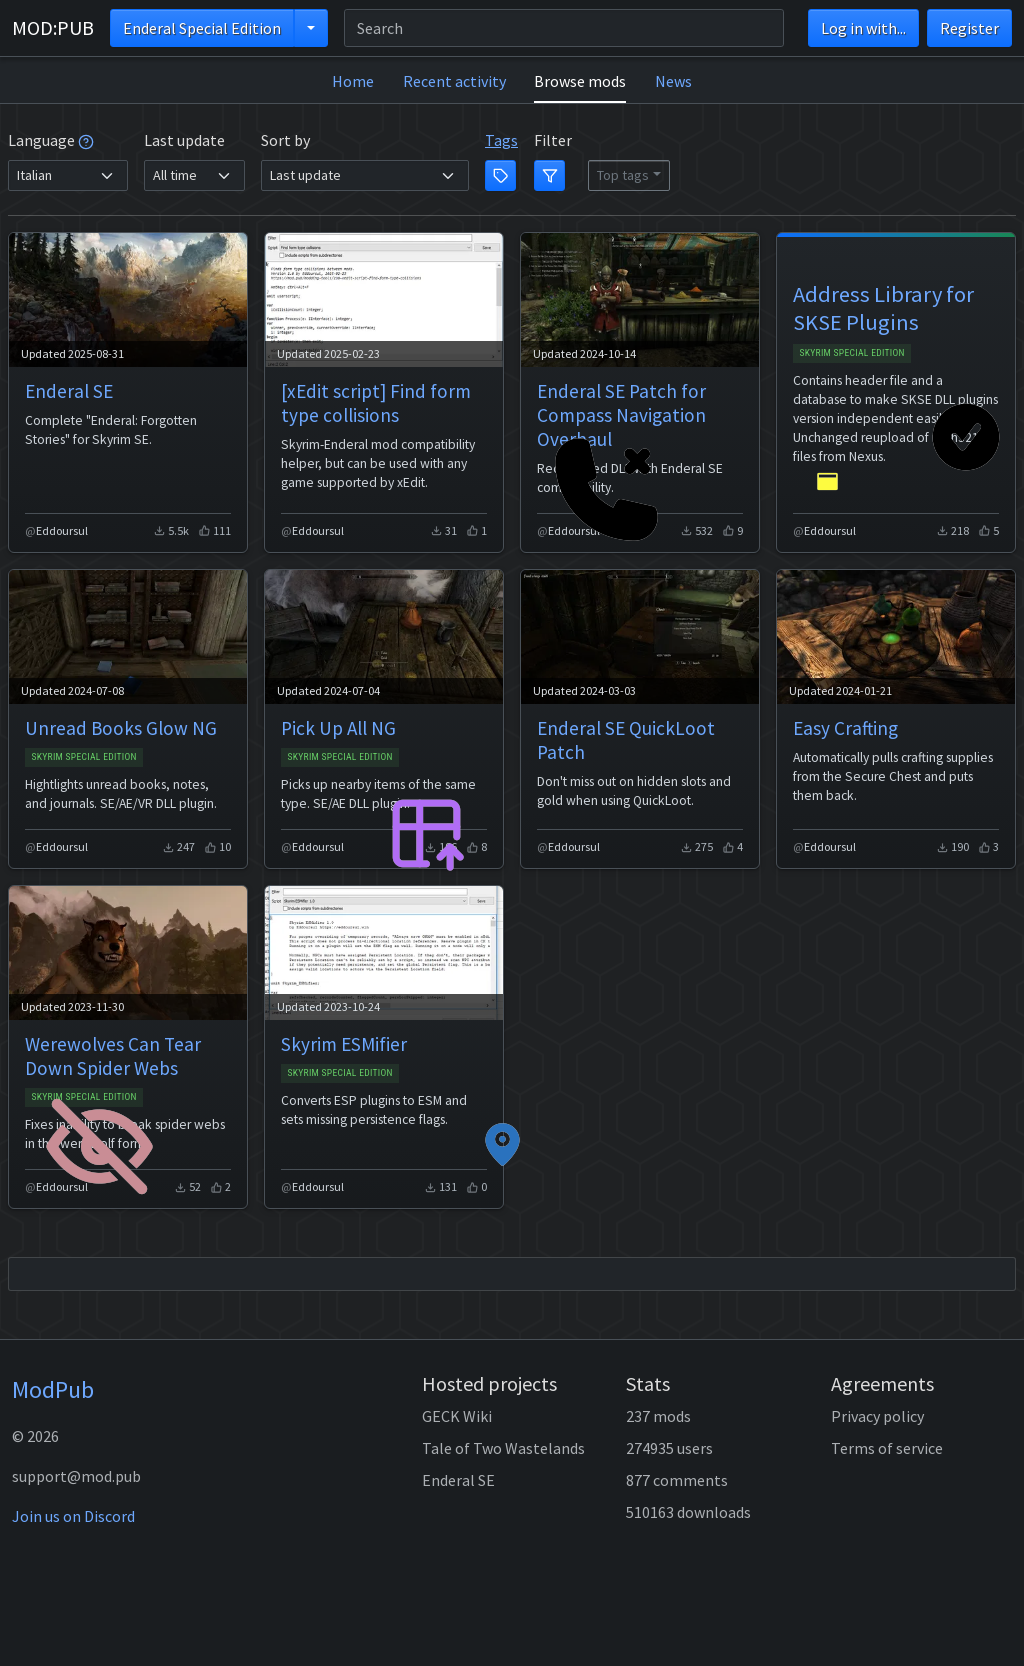 Image resolution: width=1024 pixels, height=1666 pixels. Describe the element at coordinates (502, 1144) in the screenshot. I see `view pinned location on map` at that location.